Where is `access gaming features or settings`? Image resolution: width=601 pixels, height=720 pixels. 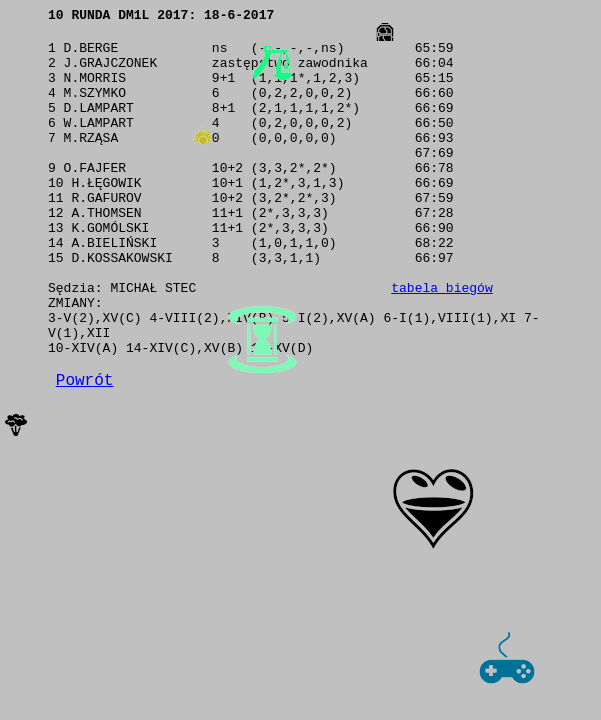
access gaming features or settings is located at coordinates (507, 660).